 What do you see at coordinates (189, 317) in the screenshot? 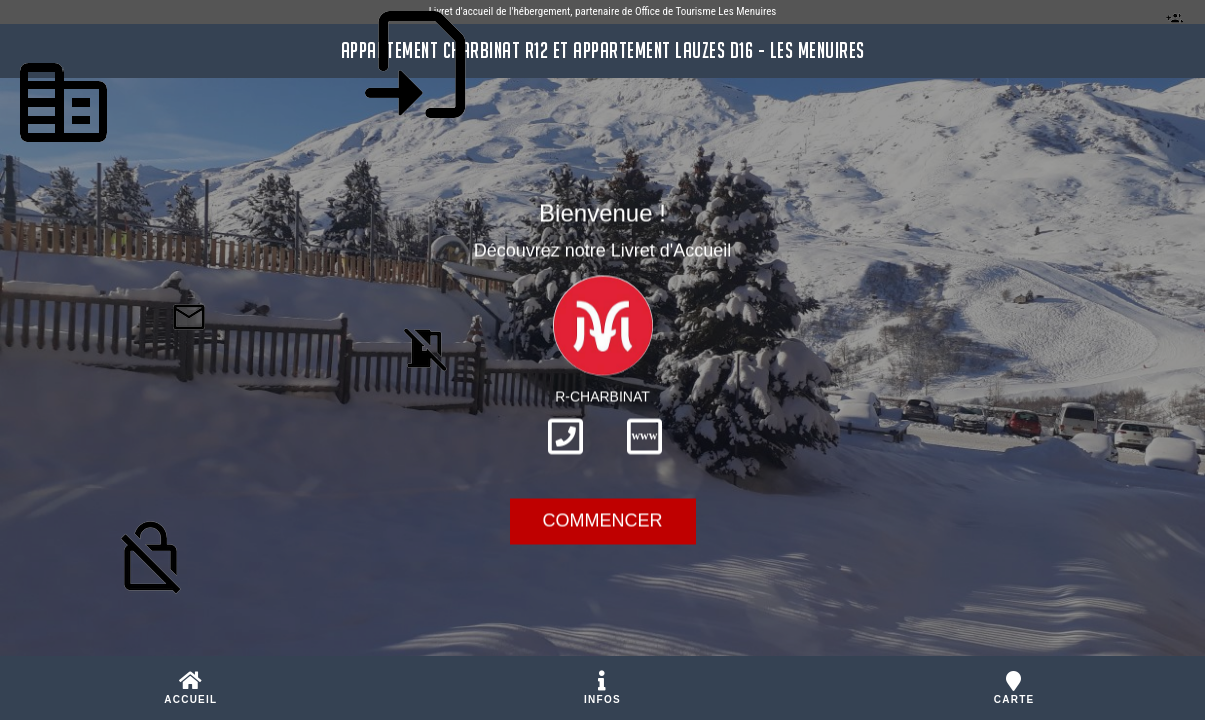
I see `open your email inbox` at bounding box center [189, 317].